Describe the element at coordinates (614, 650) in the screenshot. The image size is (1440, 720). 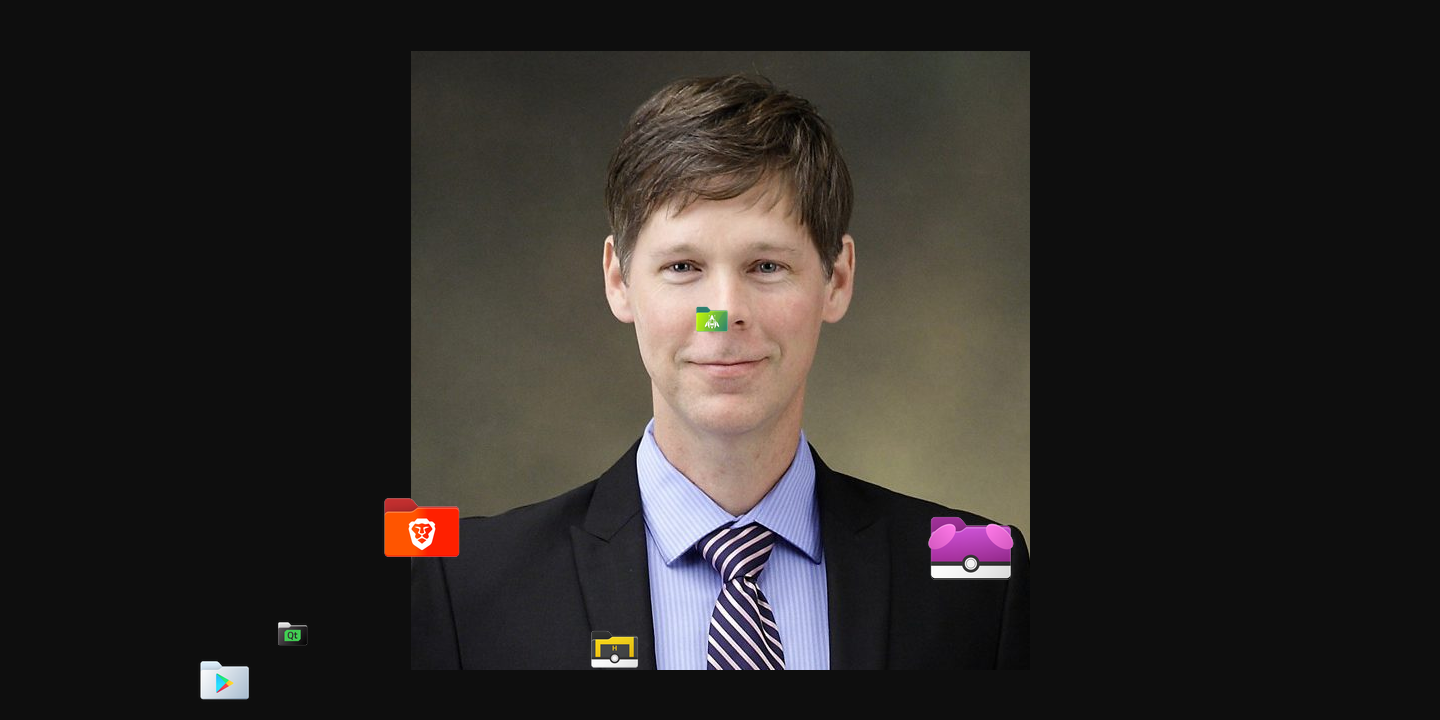
I see `folder for pokémon ultra ball collection or related game files` at that location.